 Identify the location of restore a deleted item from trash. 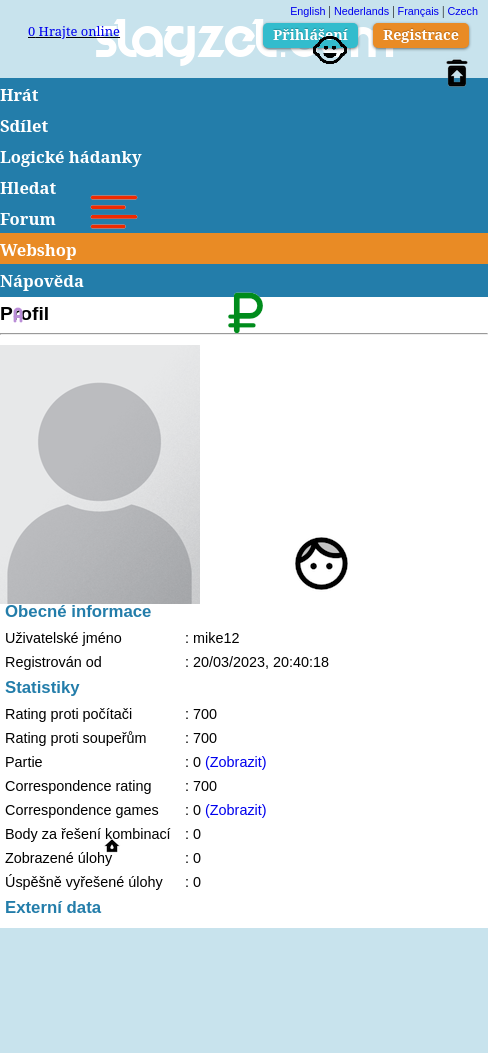
(457, 73).